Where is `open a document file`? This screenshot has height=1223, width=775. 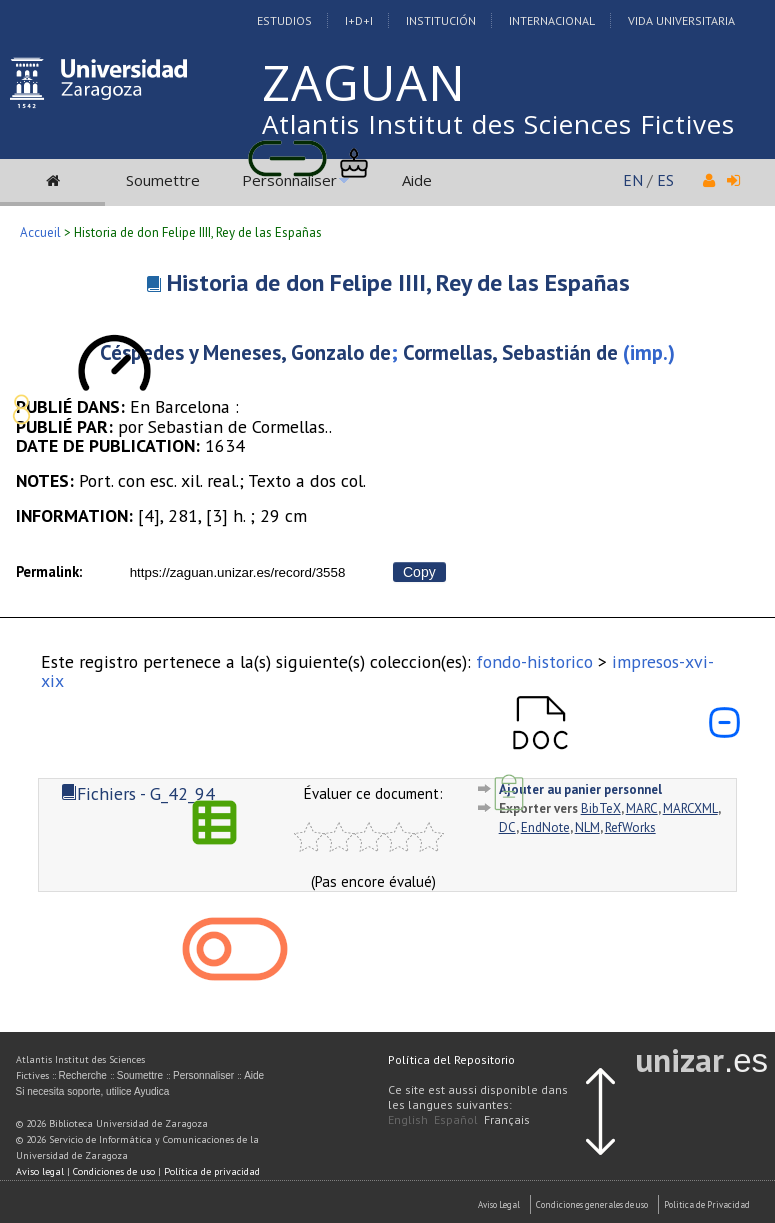
open a document file is located at coordinates (541, 725).